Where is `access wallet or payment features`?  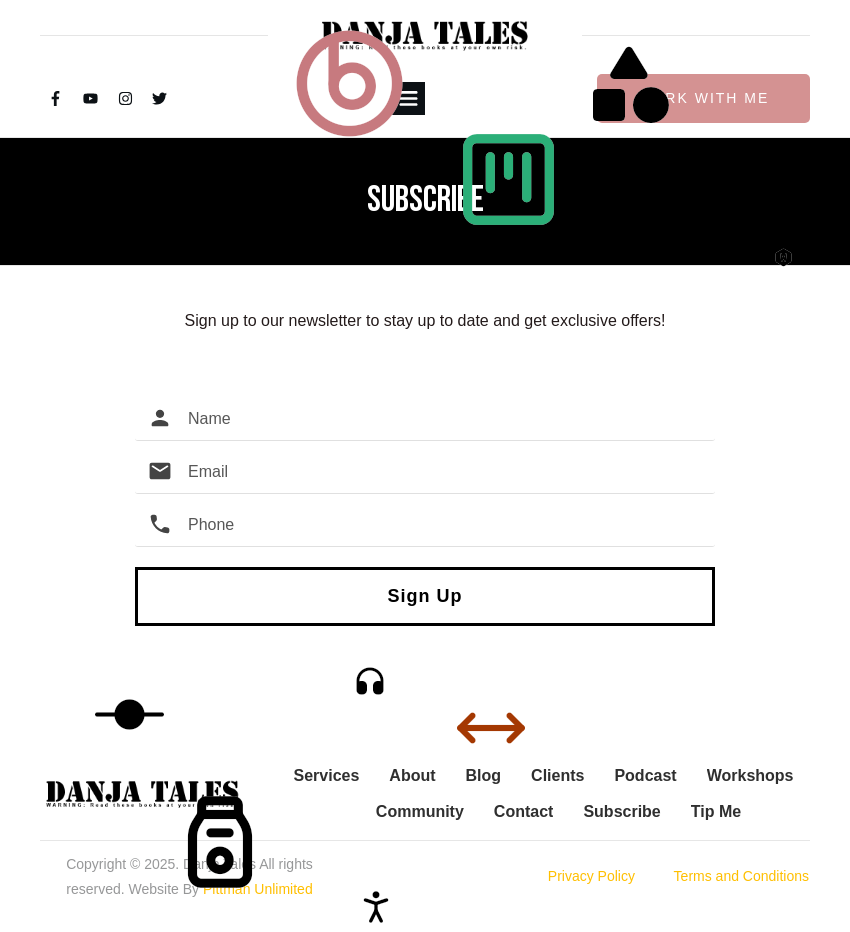
access wallet or payment features is located at coordinates (783, 257).